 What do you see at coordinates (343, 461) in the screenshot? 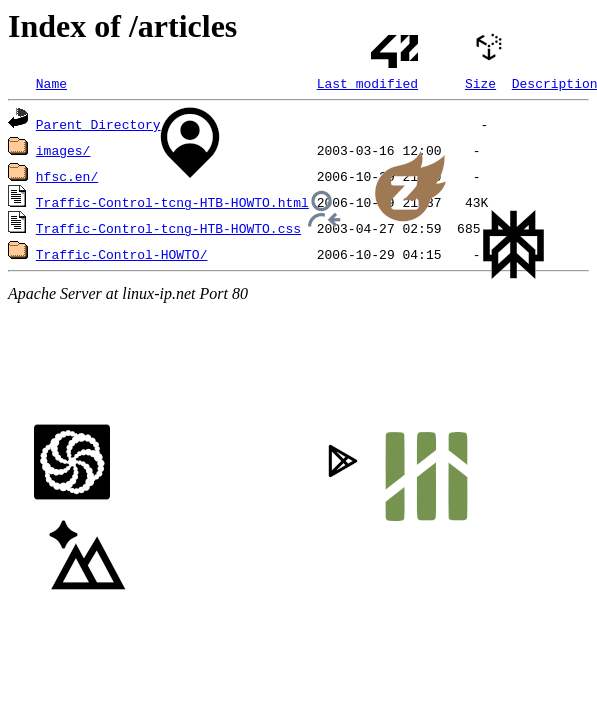
I see `open google play store` at bounding box center [343, 461].